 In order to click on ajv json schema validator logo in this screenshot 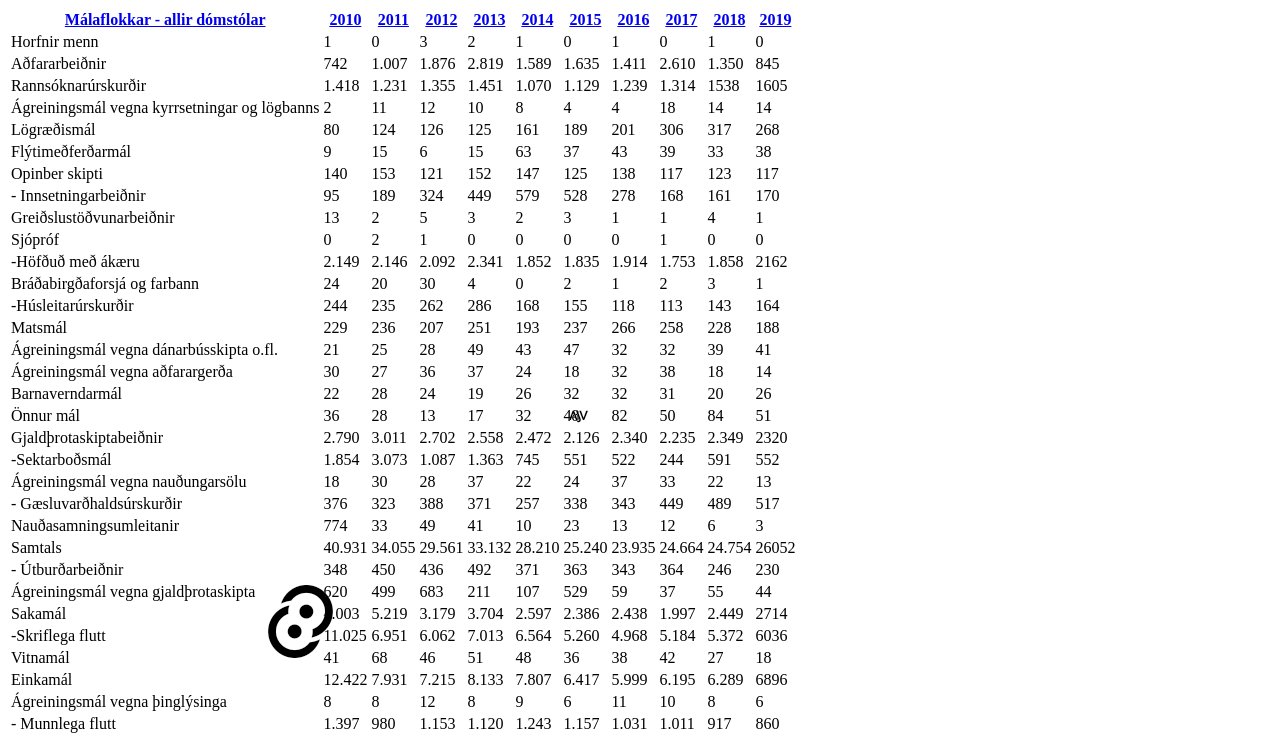, I will do `click(578, 416)`.